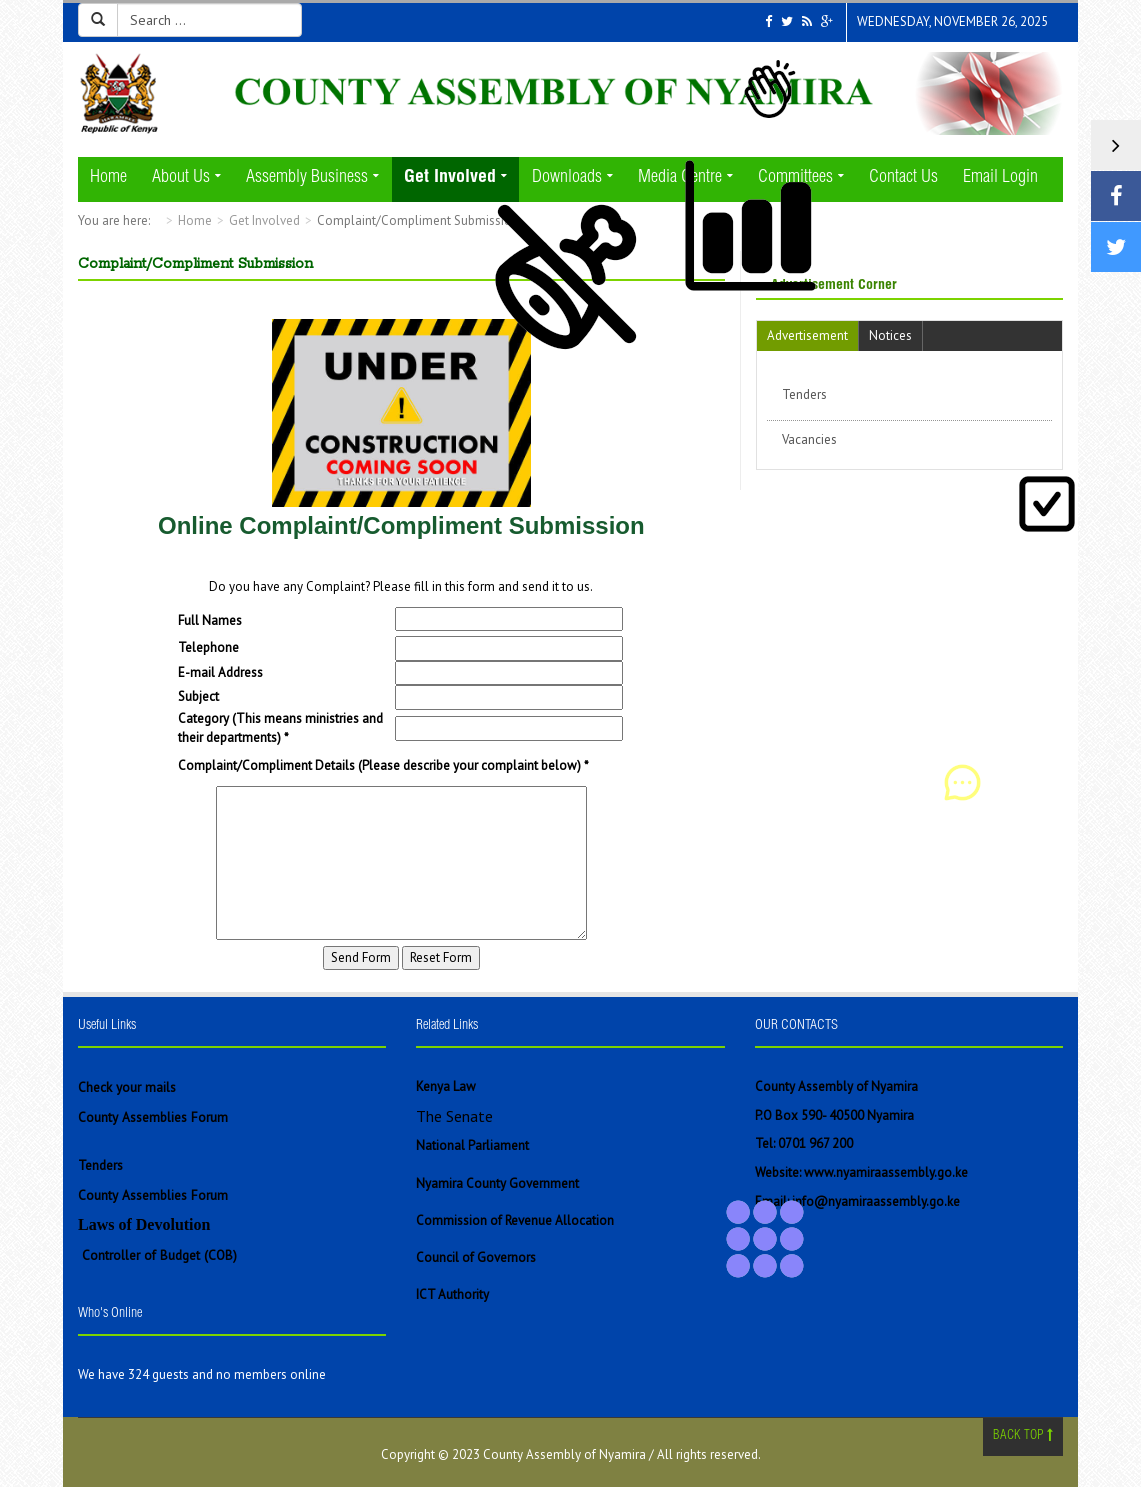 The width and height of the screenshot is (1141, 1487). What do you see at coordinates (769, 89) in the screenshot?
I see `applaud or show appreciation` at bounding box center [769, 89].